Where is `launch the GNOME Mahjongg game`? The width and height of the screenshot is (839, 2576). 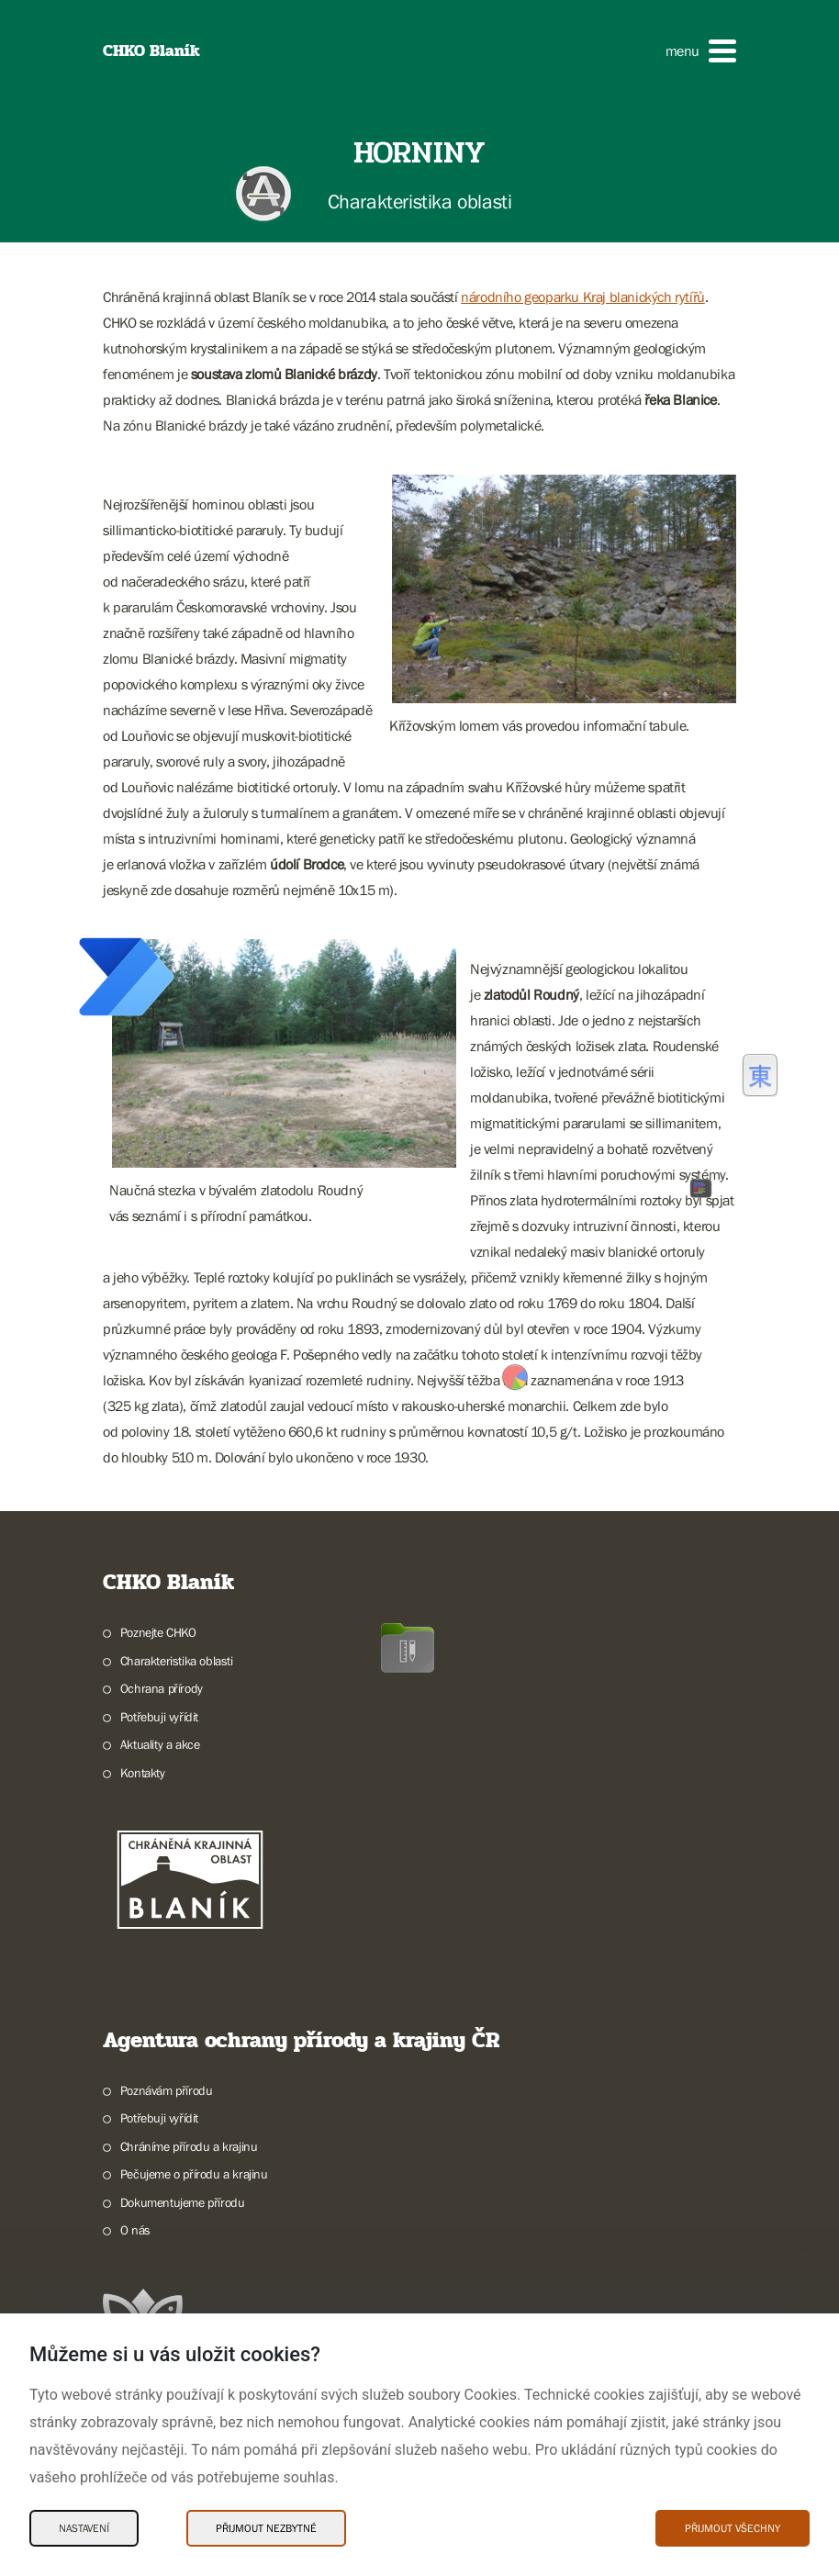 launch the GNOME Mahjongg game is located at coordinates (760, 1075).